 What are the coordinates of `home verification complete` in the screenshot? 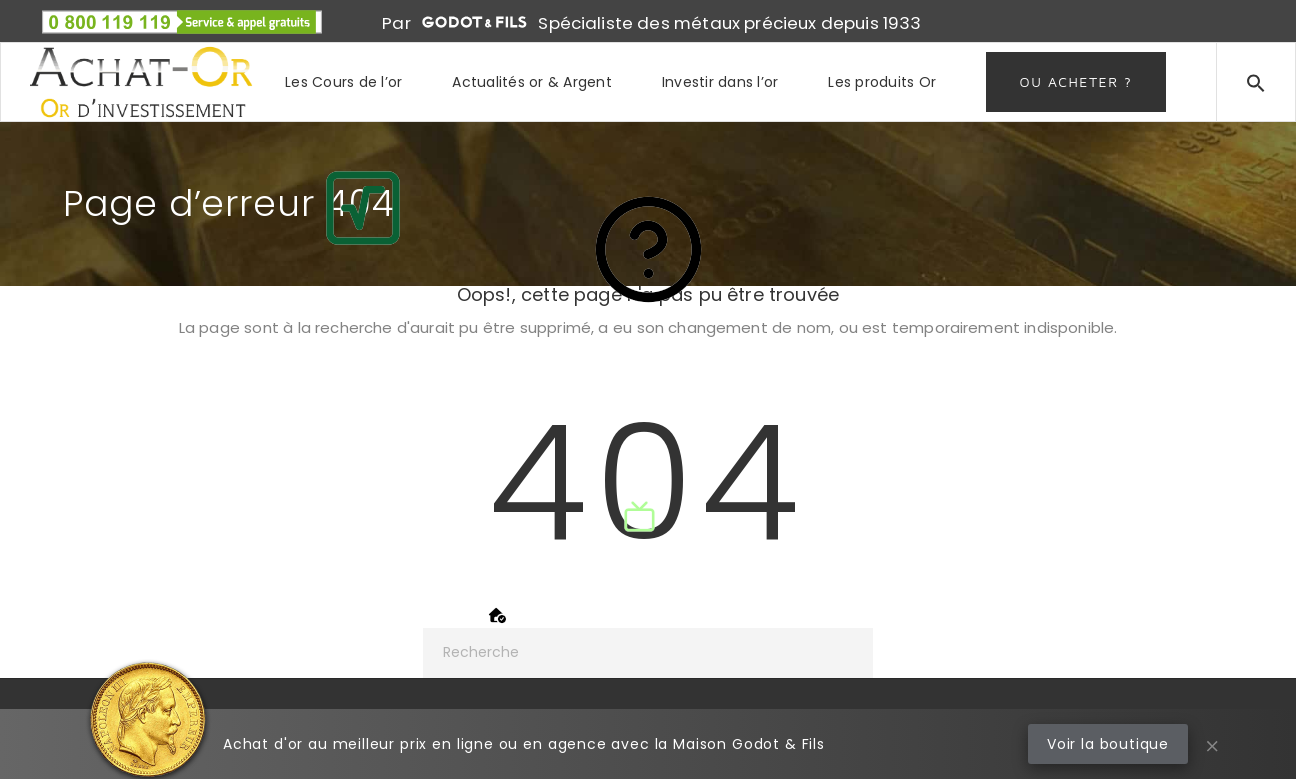 It's located at (497, 615).